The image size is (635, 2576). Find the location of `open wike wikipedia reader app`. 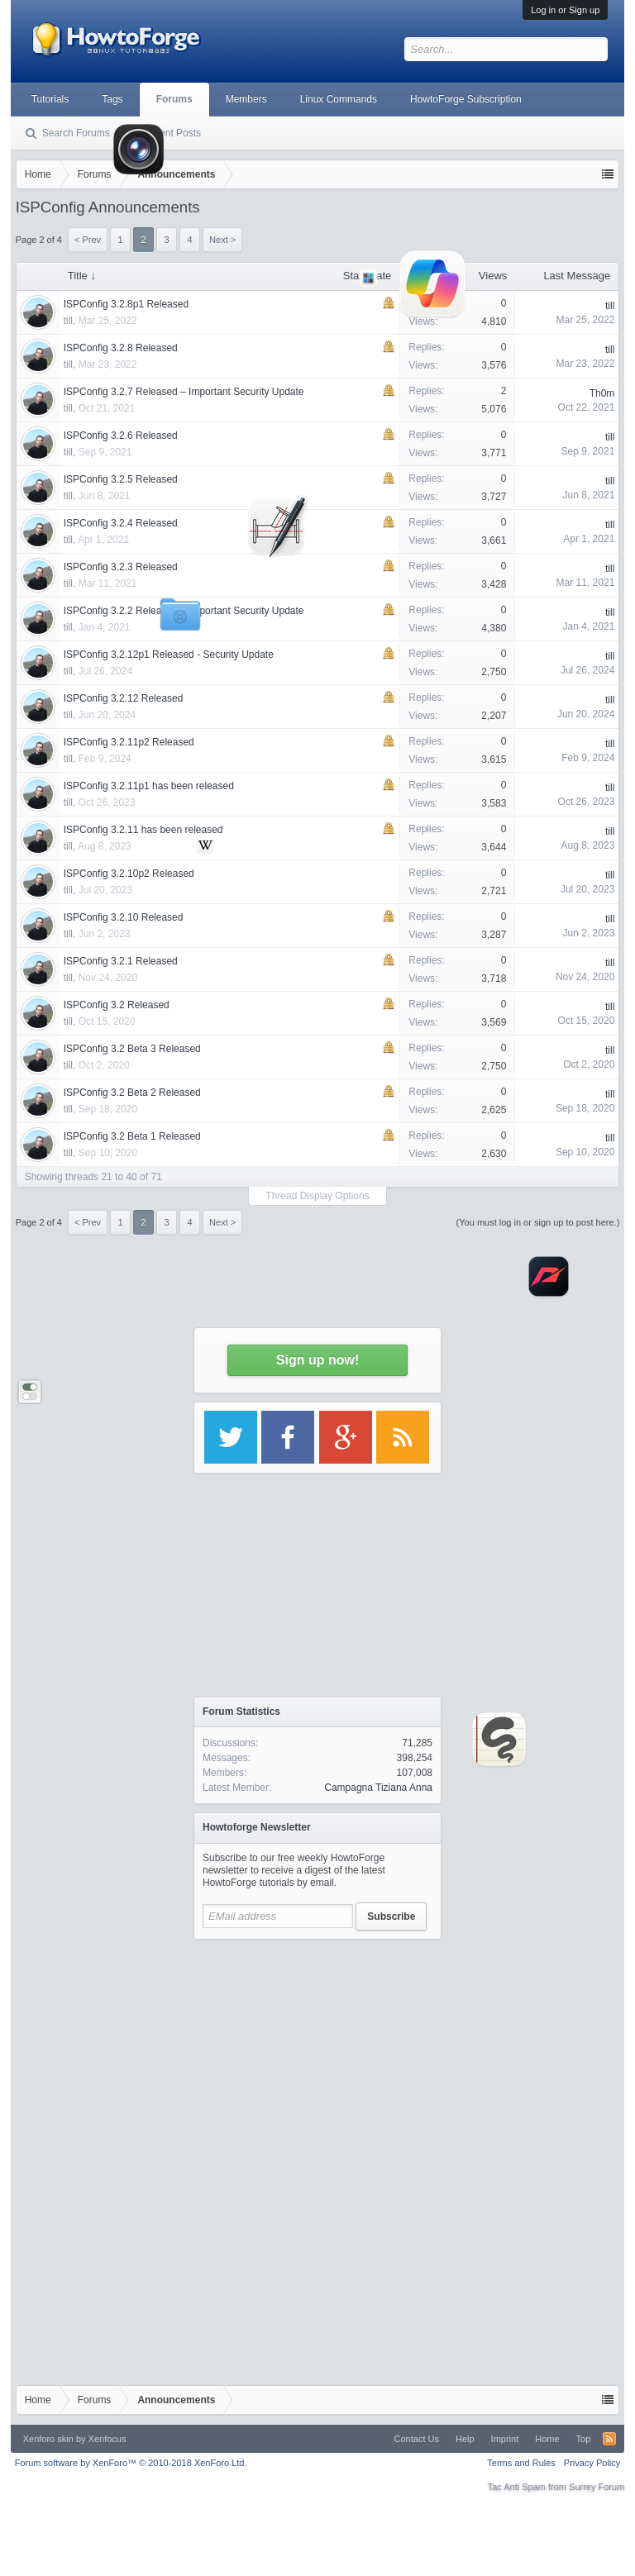

open wike wikipedia reader app is located at coordinates (205, 845).